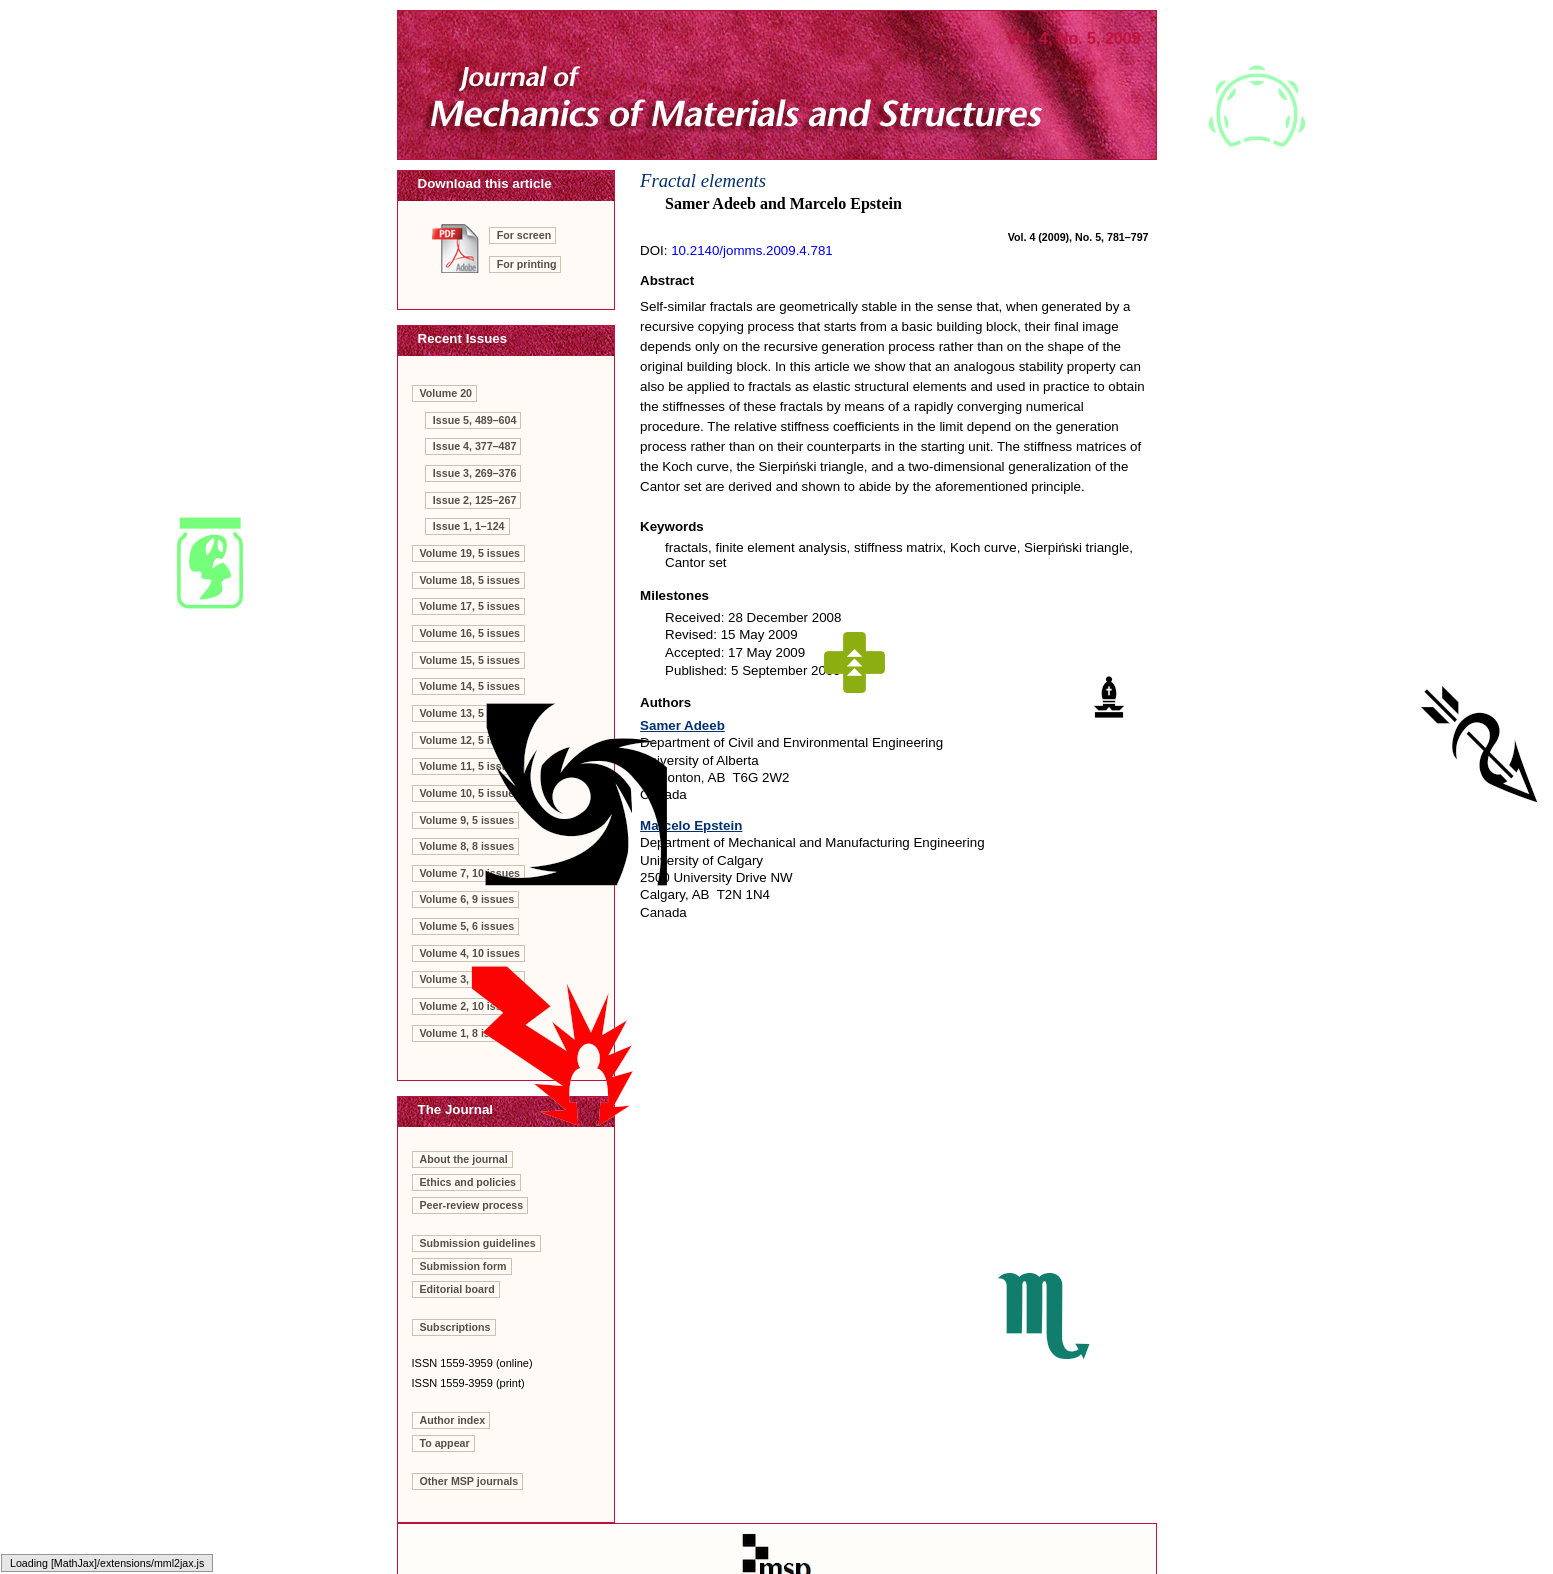 The width and height of the screenshot is (1553, 1574). I want to click on indicates a spiral or curved shot trajectory, so click(1479, 744).